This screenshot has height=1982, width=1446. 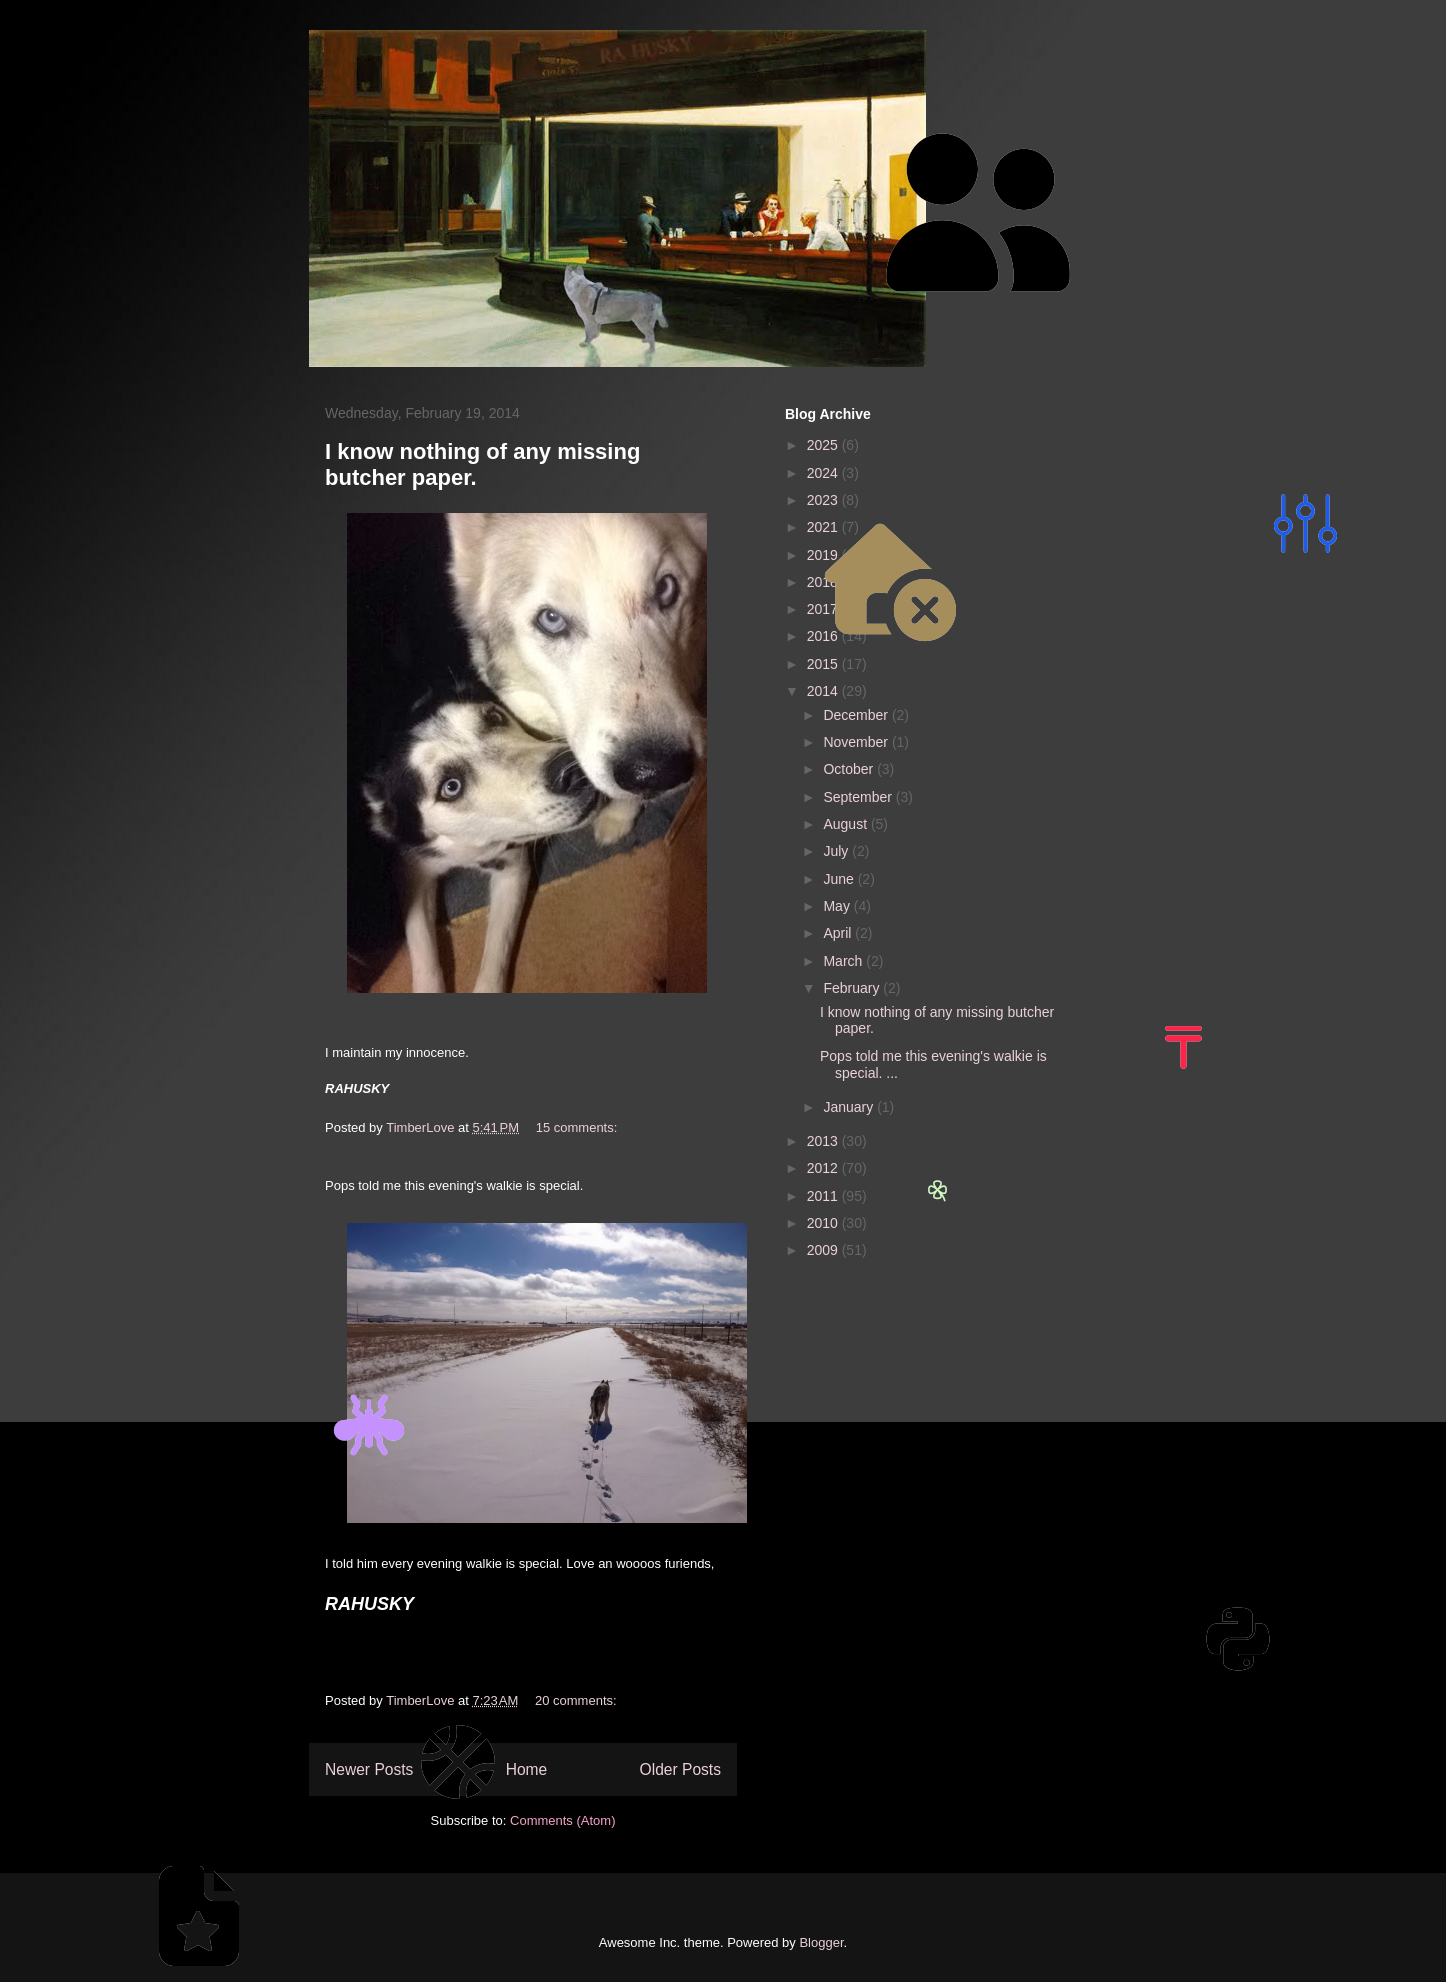 I want to click on indicates mosquito or insect activity in the area, so click(x=369, y=1425).